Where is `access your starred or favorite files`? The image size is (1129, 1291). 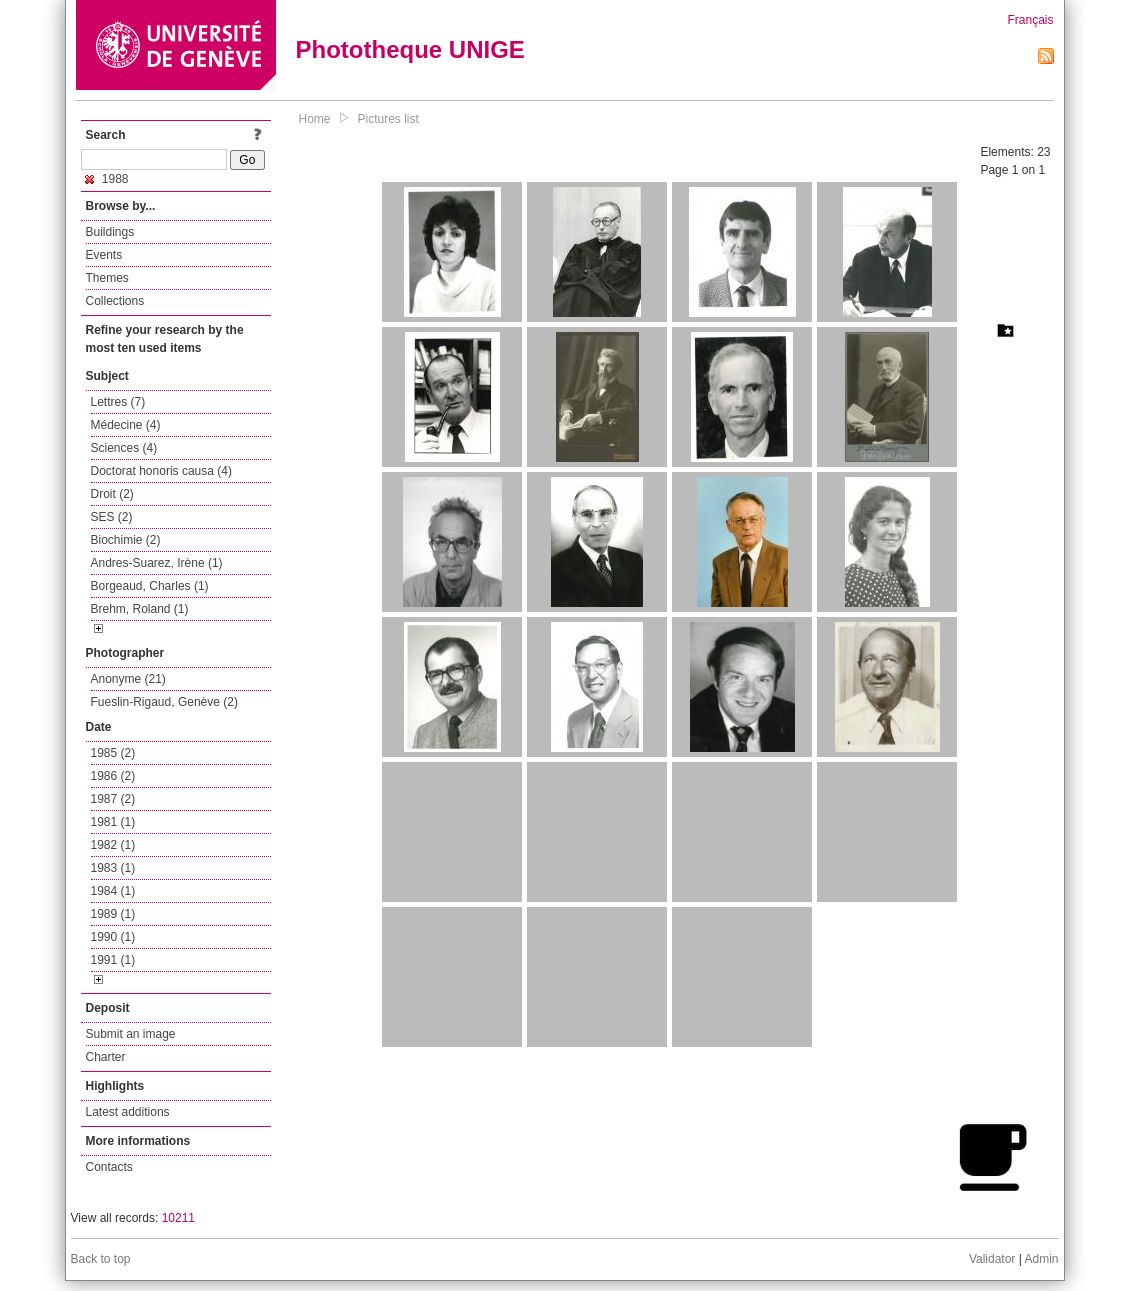 access your starred or favorite files is located at coordinates (1005, 330).